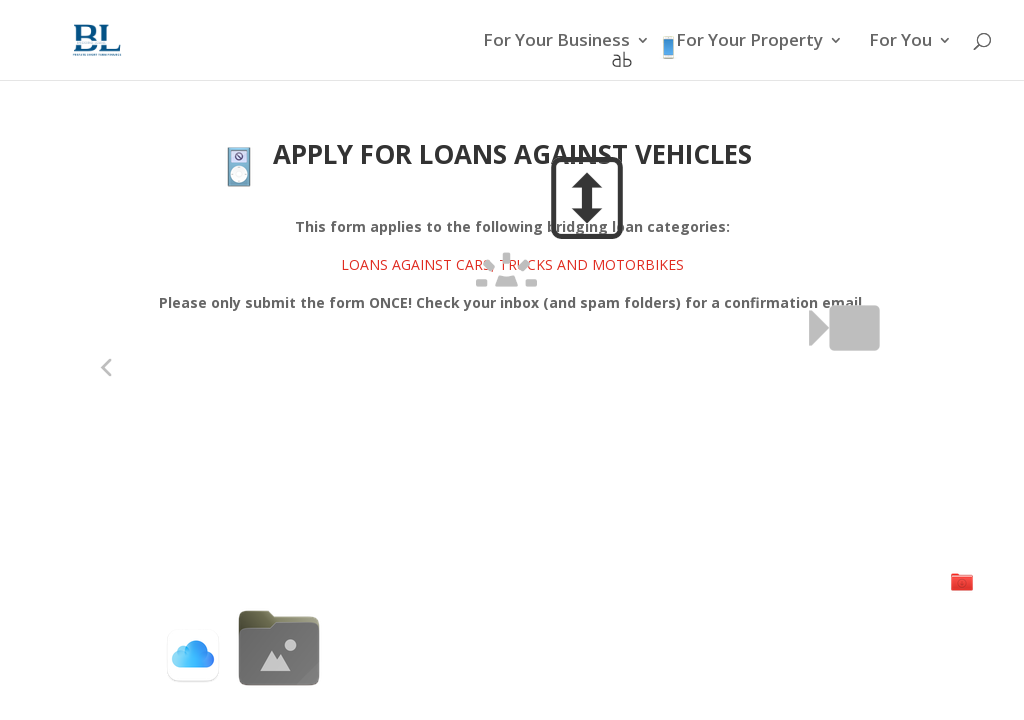 This screenshot has height=720, width=1024. Describe the element at coordinates (668, 47) in the screenshot. I see `iPod Touch device connected to your computer` at that location.